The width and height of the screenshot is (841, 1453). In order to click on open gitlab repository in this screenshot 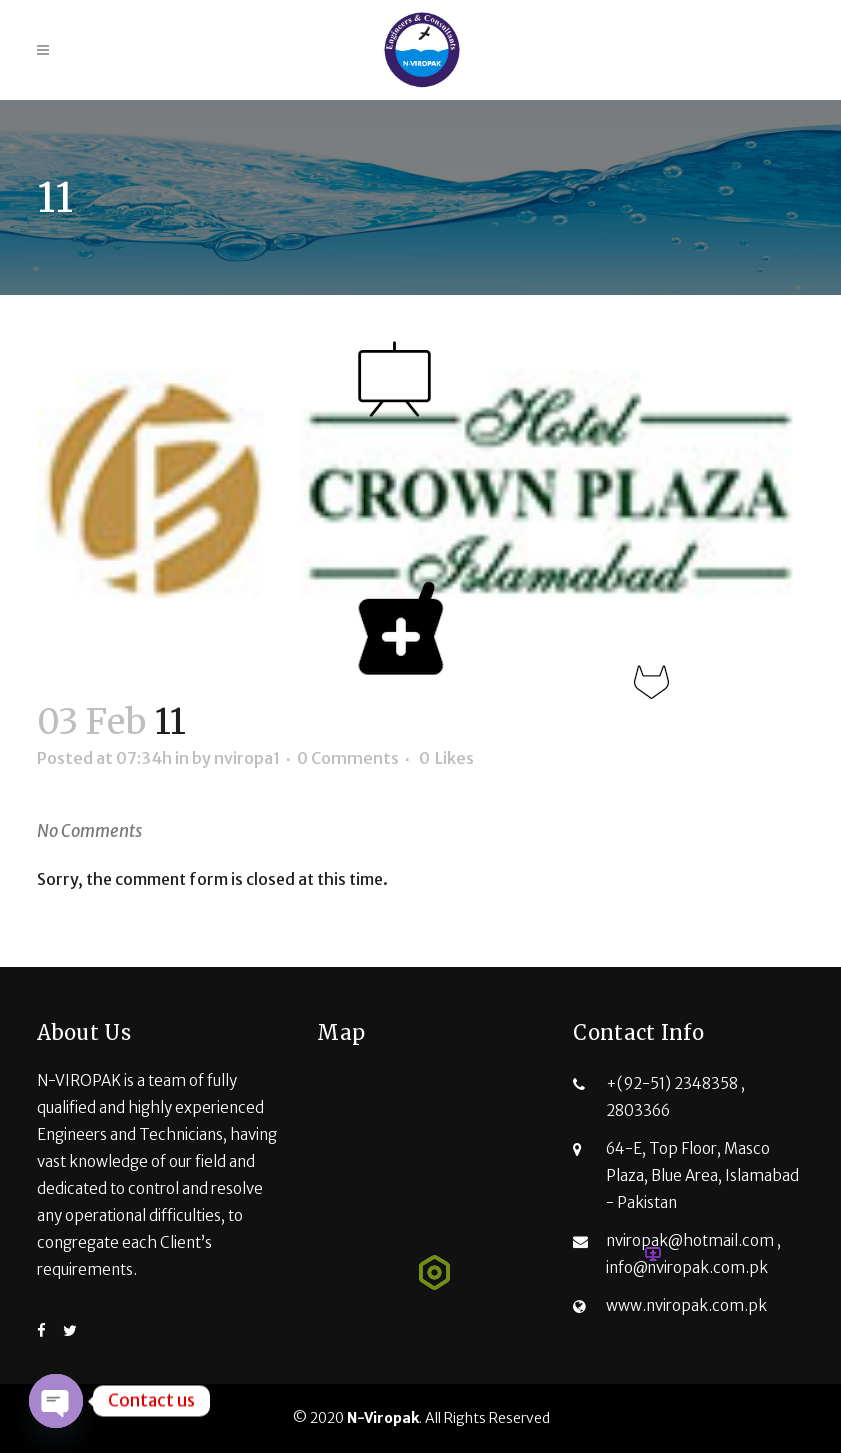, I will do `click(651, 681)`.